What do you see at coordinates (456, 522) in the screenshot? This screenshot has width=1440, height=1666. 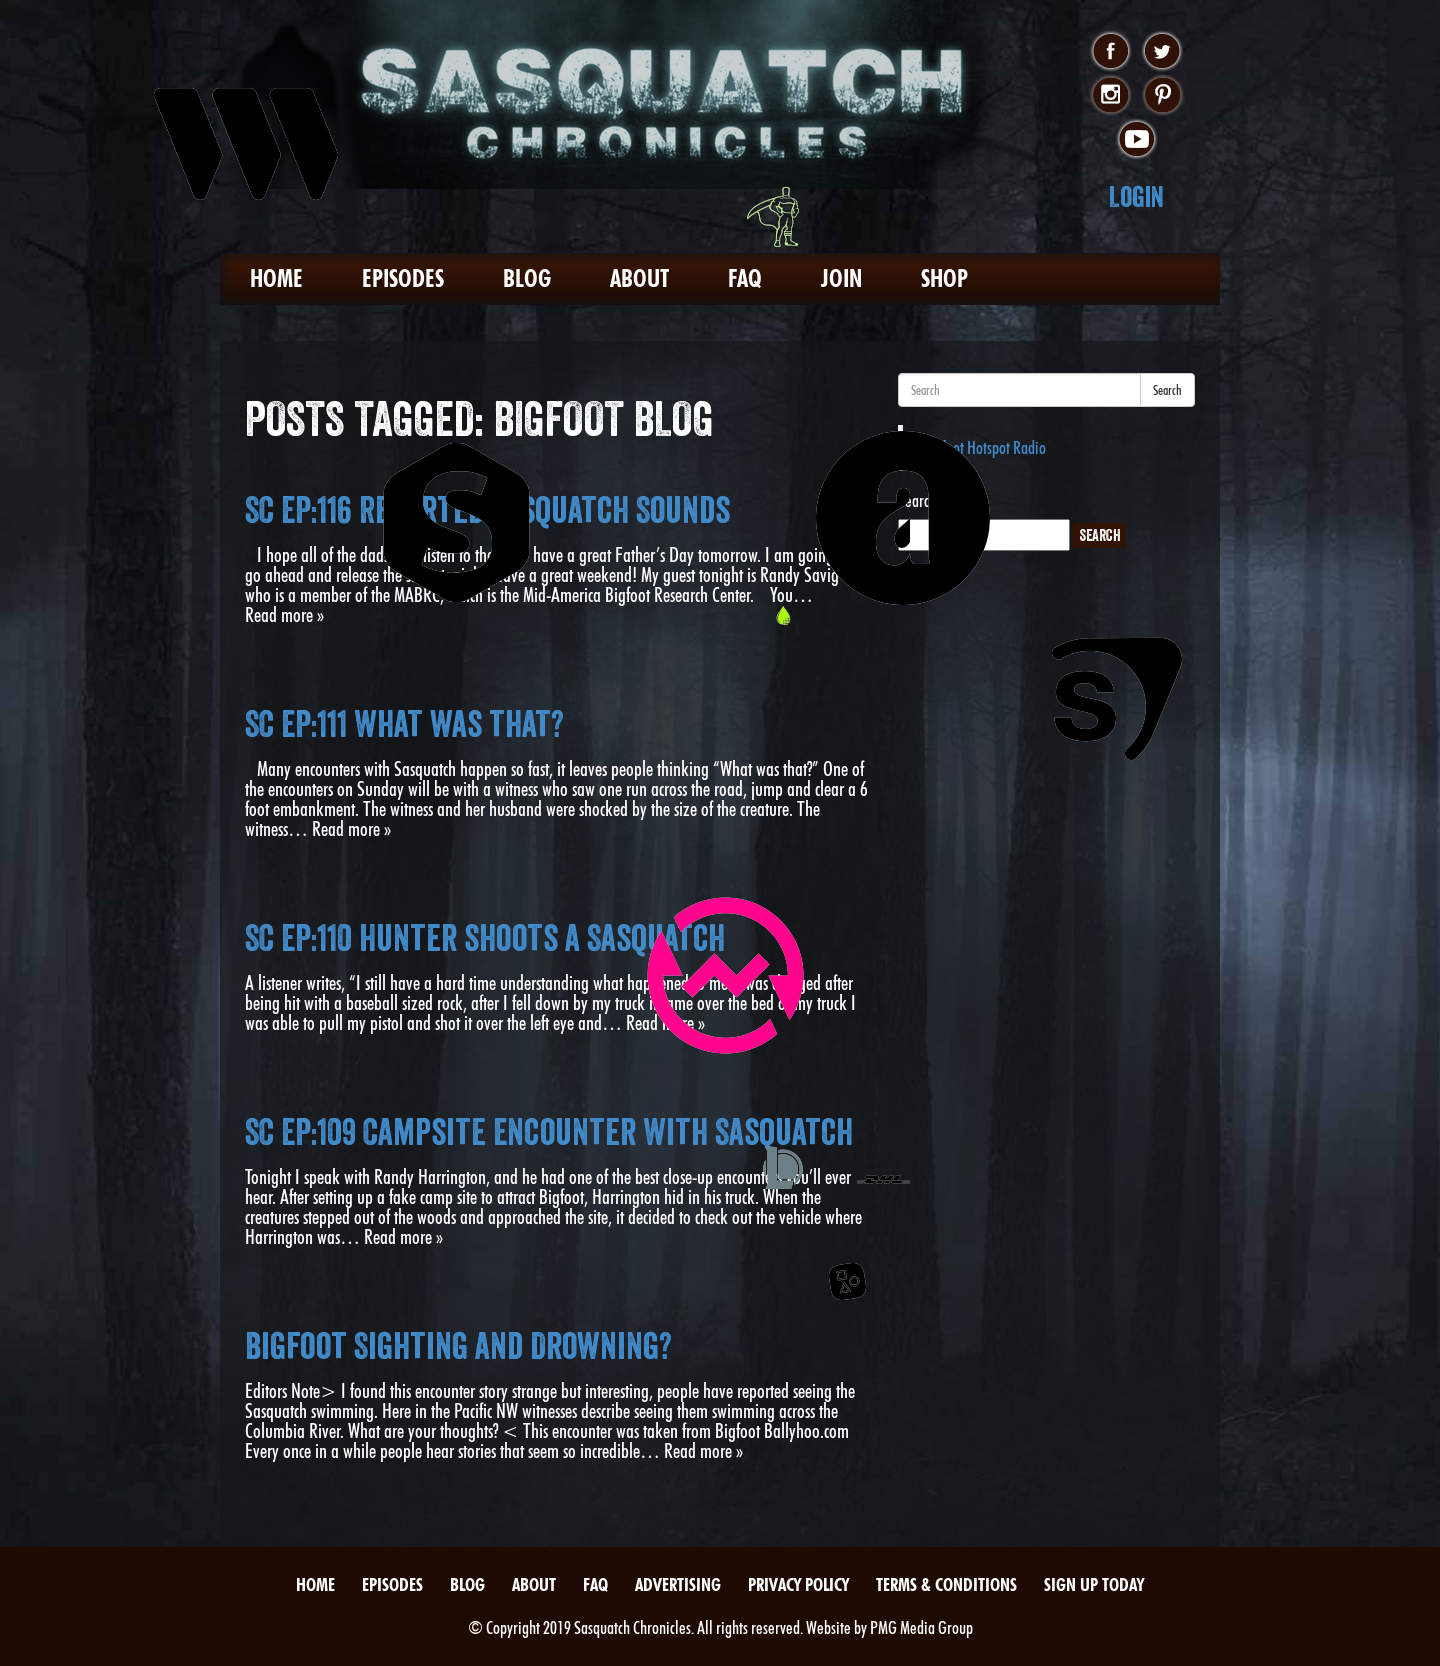 I see `visit the SPOJ competitive programming platform` at bounding box center [456, 522].